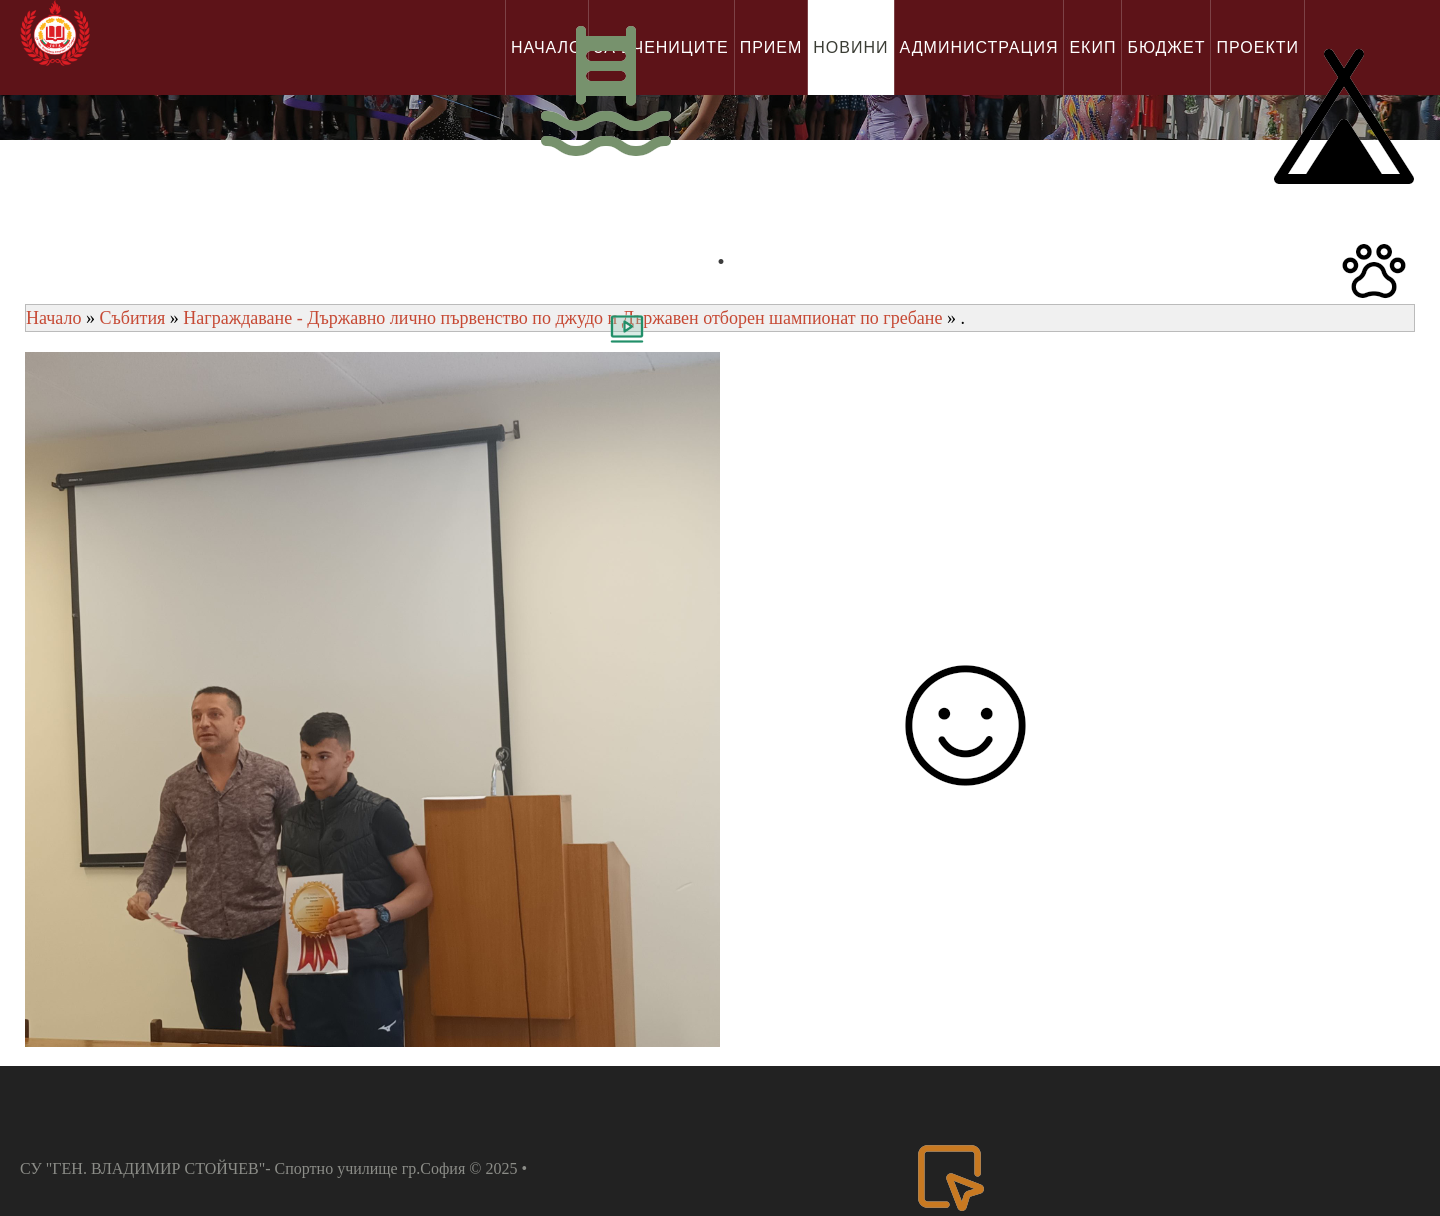  I want to click on access pet-related features or settings, so click(1374, 271).